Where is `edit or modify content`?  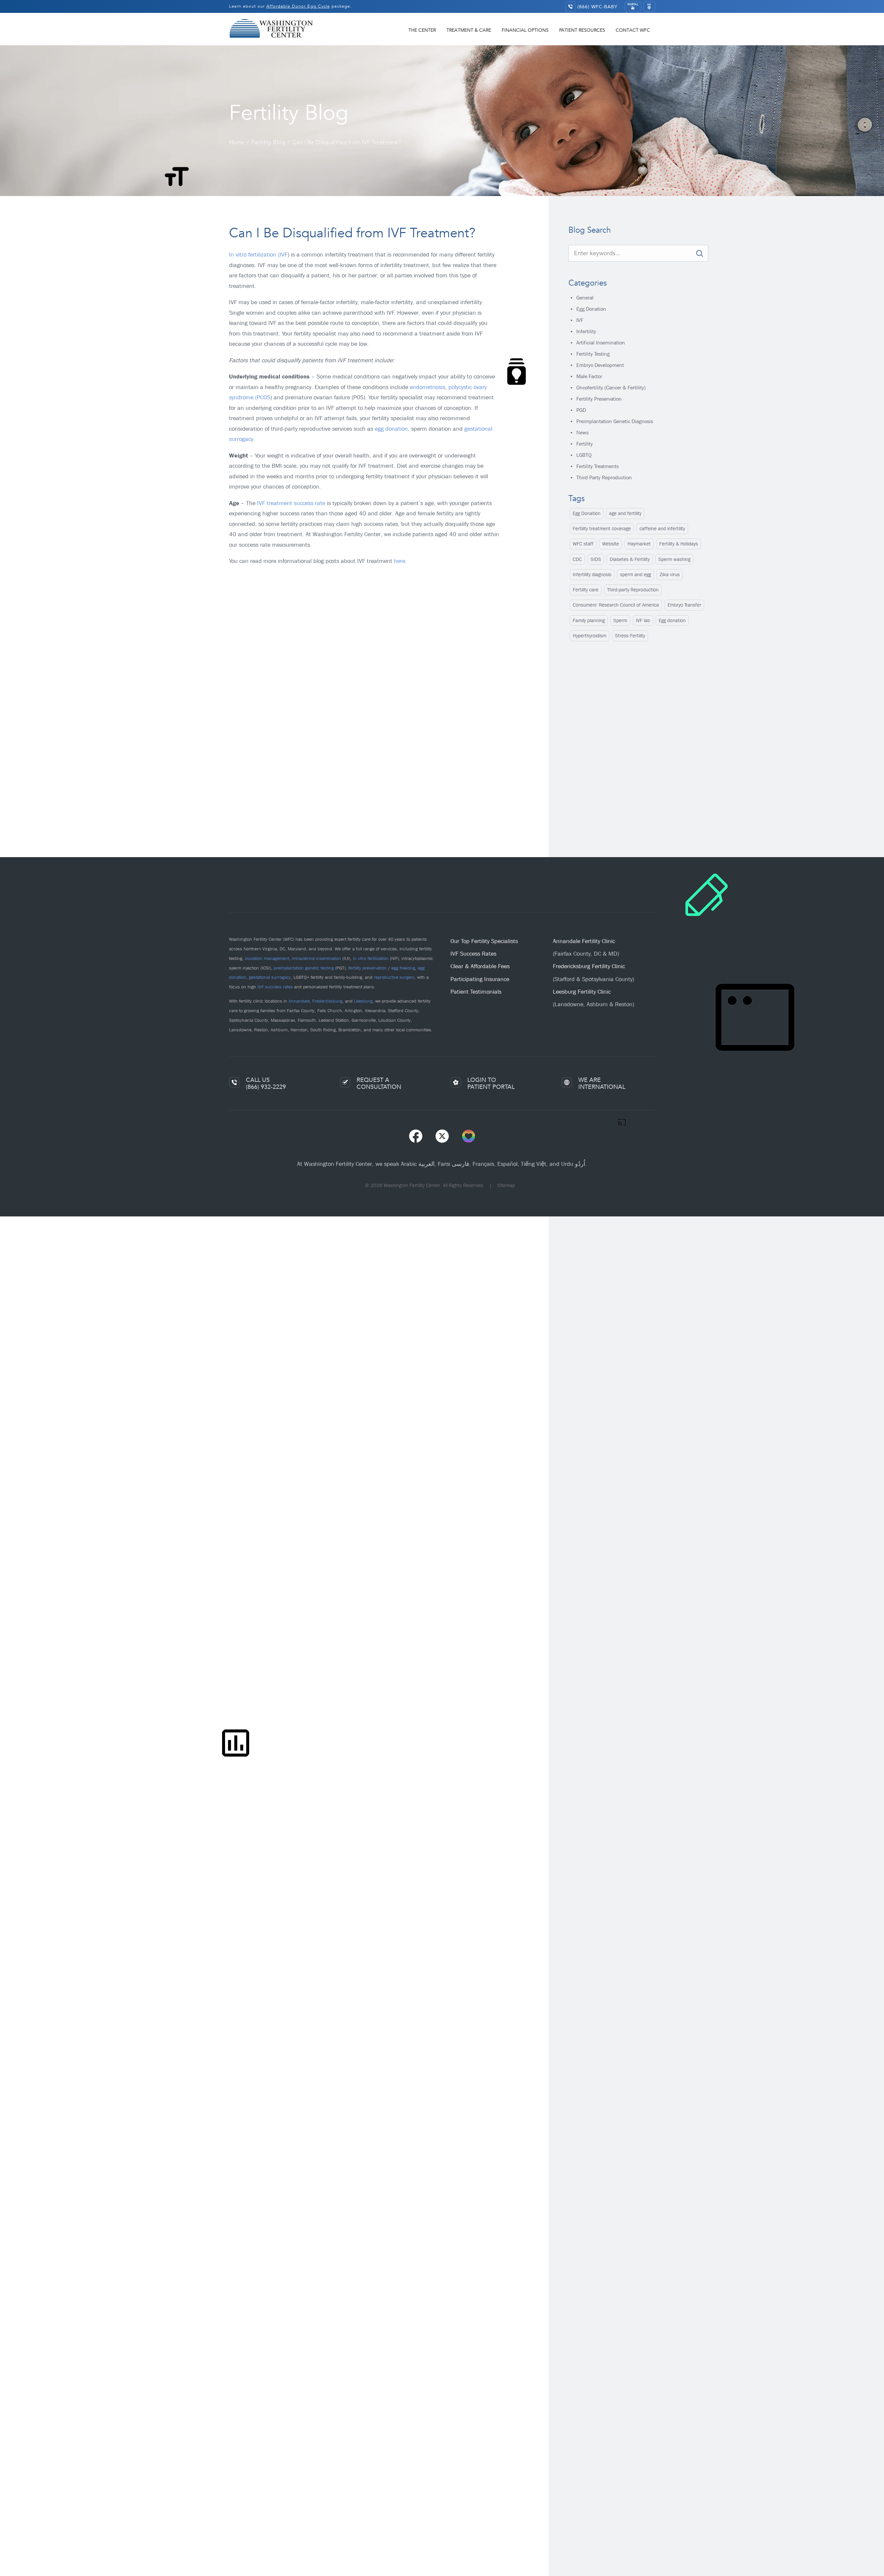 edit or modify content is located at coordinates (706, 895).